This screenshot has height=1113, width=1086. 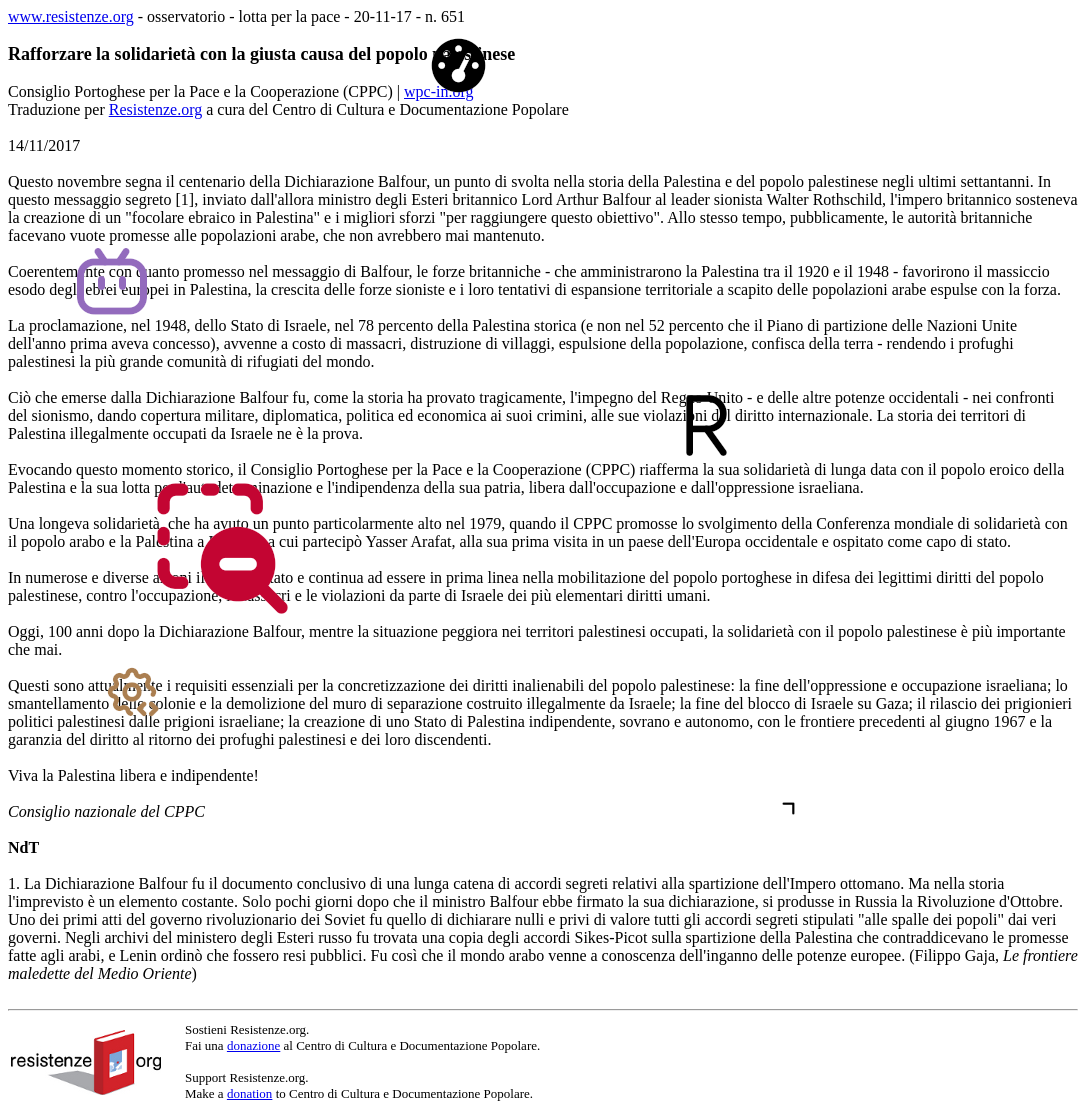 What do you see at coordinates (112, 283) in the screenshot?
I see `open bilibili video streaming app` at bounding box center [112, 283].